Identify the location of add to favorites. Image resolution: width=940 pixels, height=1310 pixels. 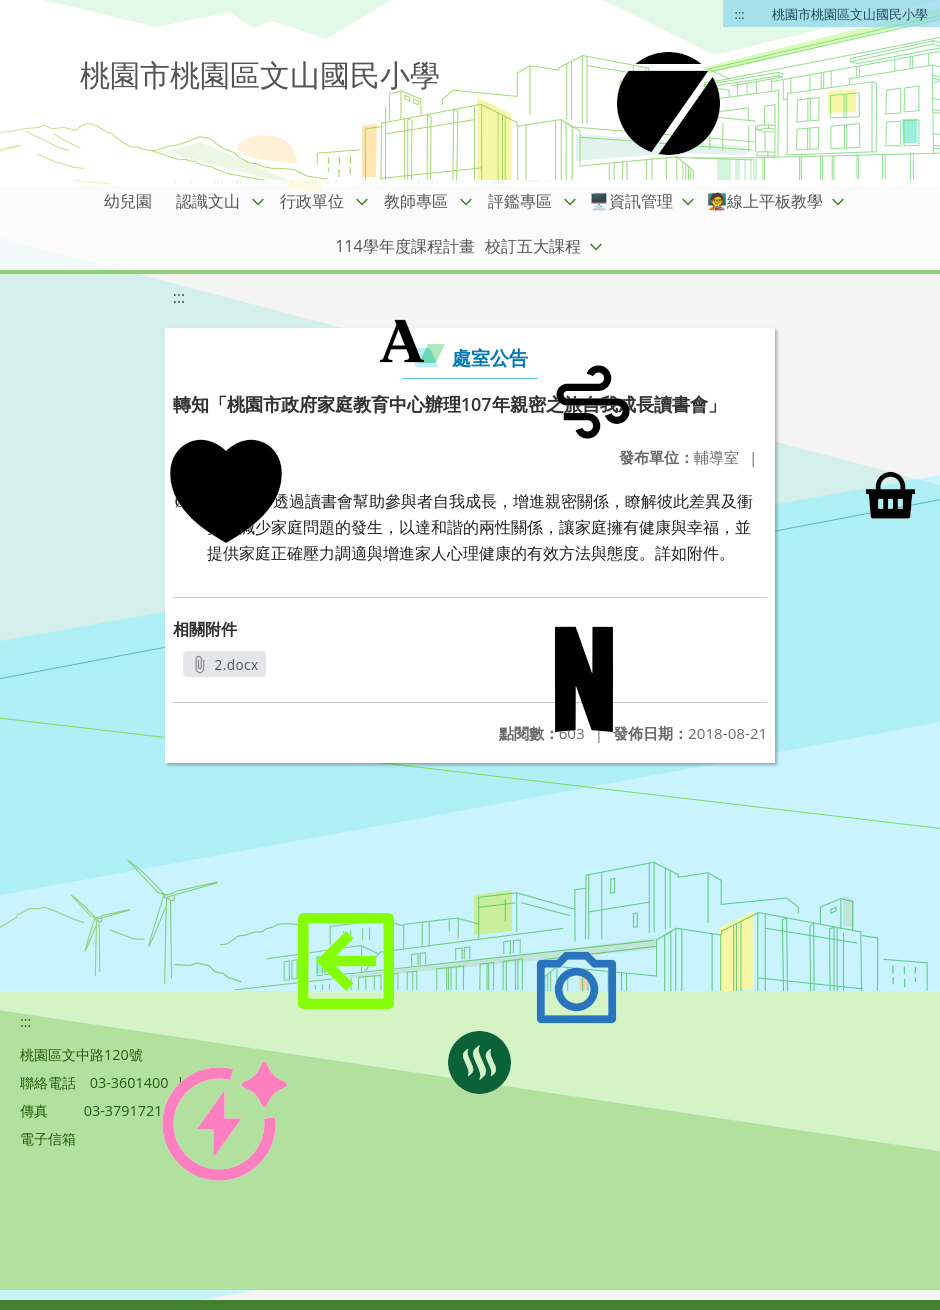
(226, 490).